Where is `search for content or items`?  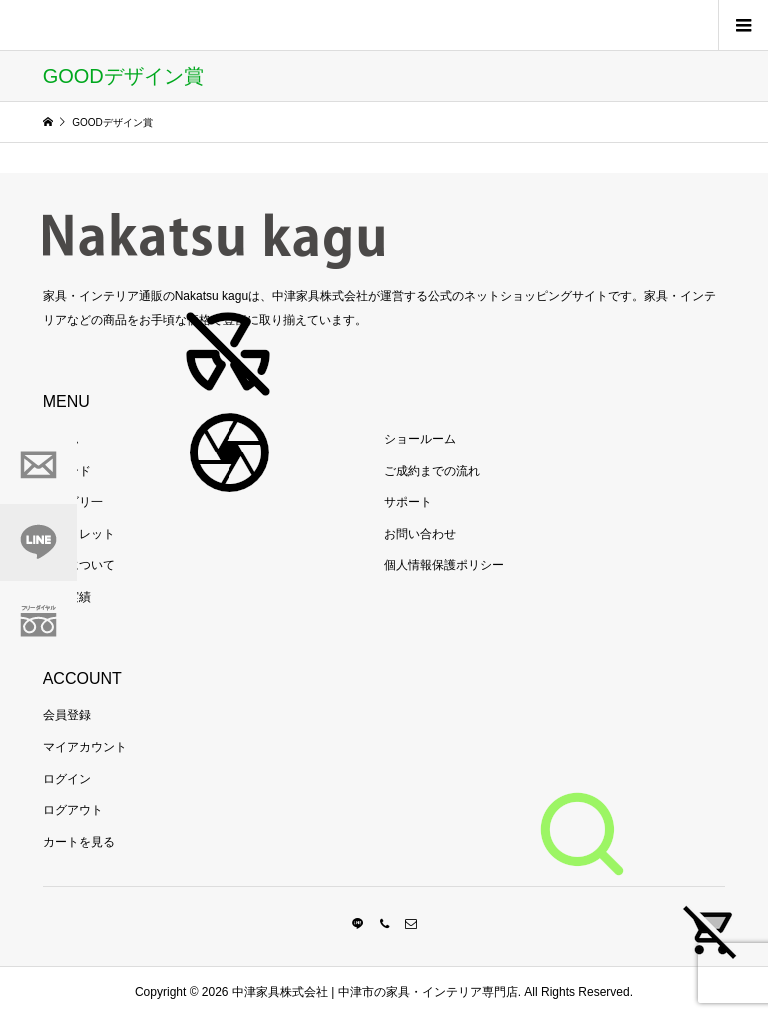 search for content or items is located at coordinates (582, 834).